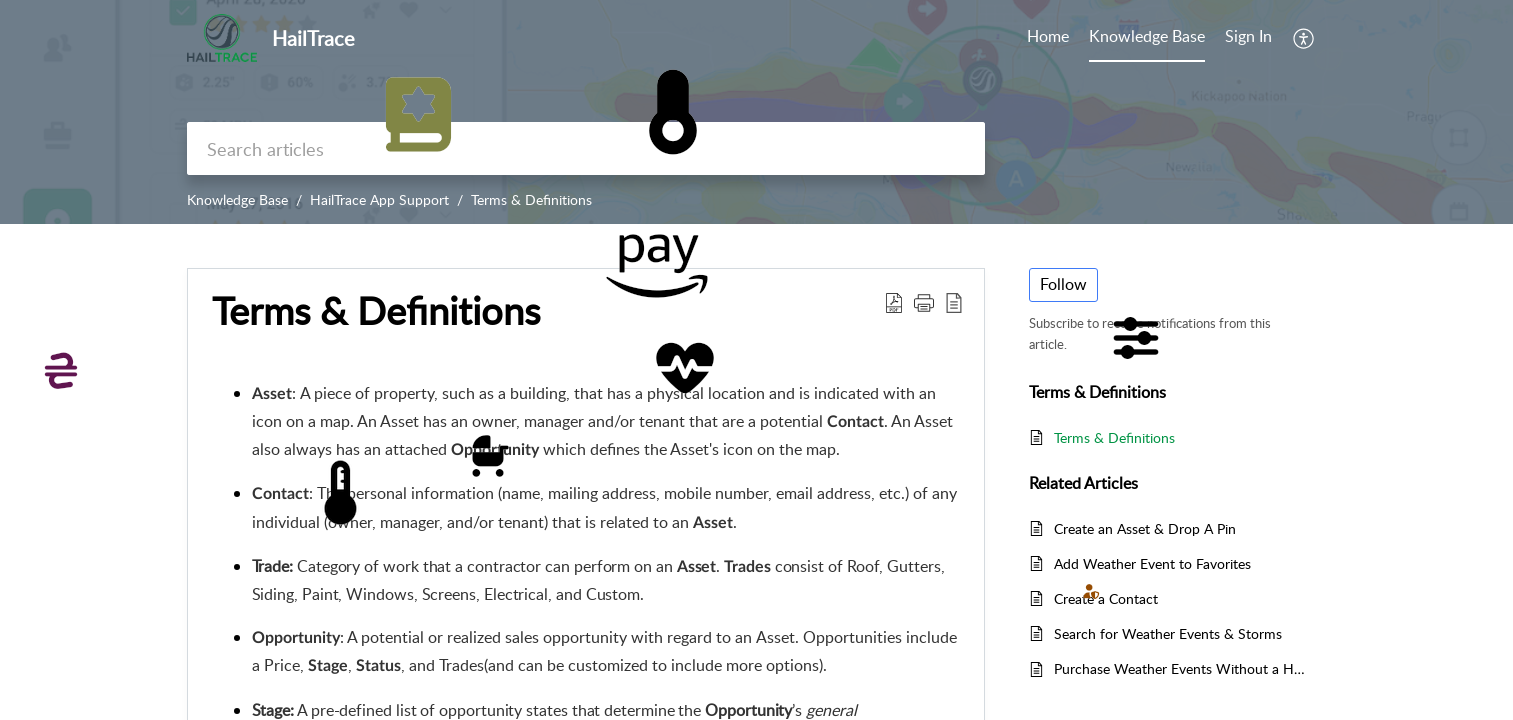 The height and width of the screenshot is (720, 1513). Describe the element at coordinates (1136, 338) in the screenshot. I see `adjust settings or preferences` at that location.